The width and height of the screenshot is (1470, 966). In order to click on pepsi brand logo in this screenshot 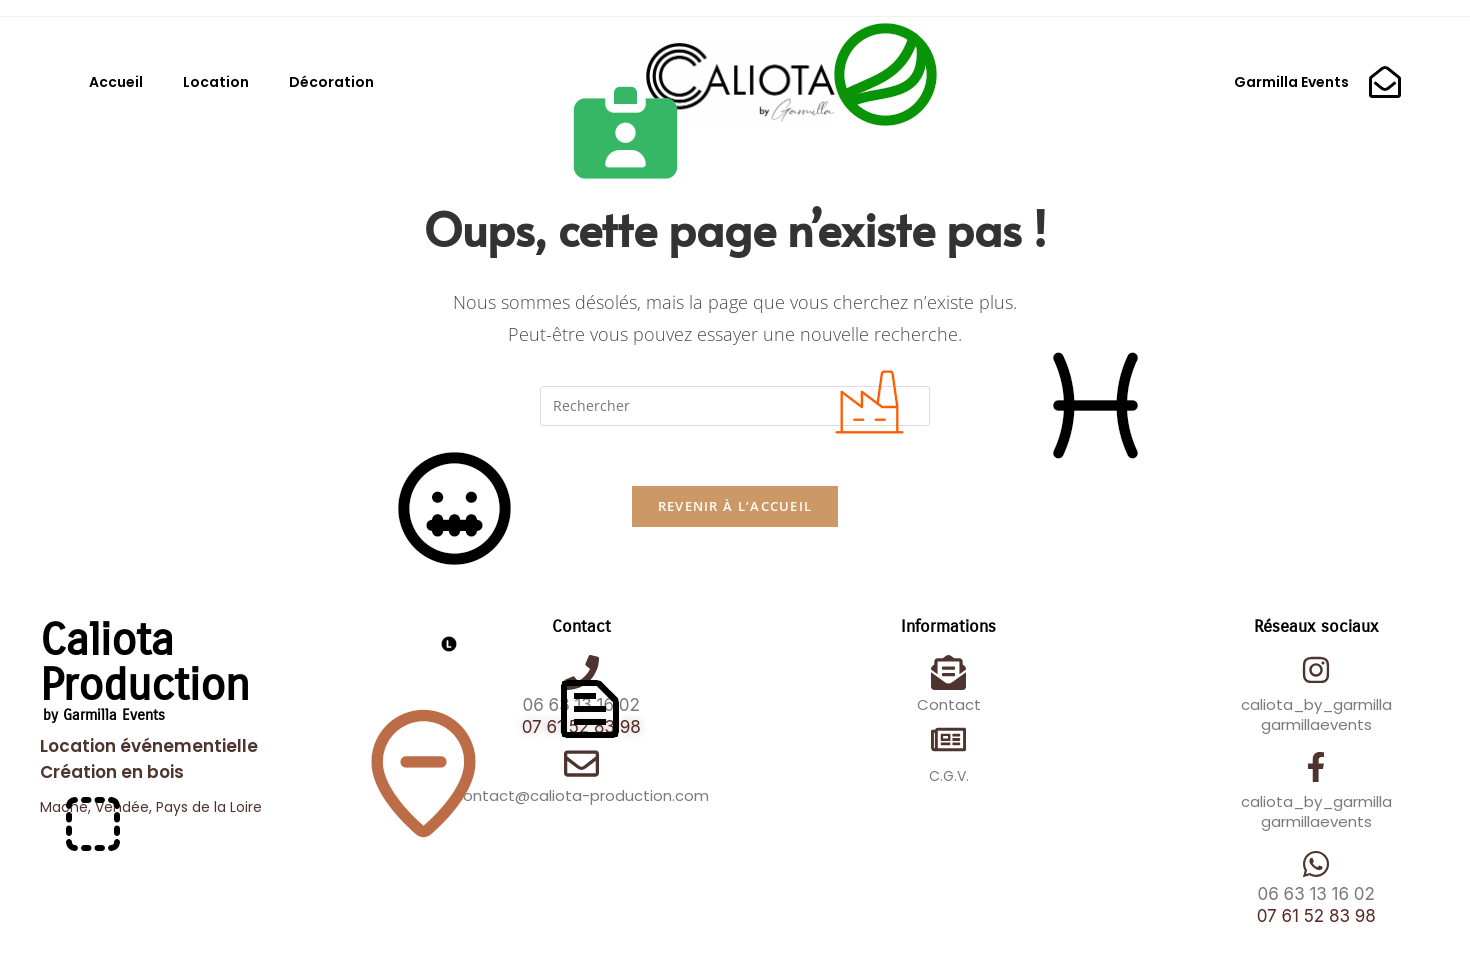, I will do `click(885, 74)`.